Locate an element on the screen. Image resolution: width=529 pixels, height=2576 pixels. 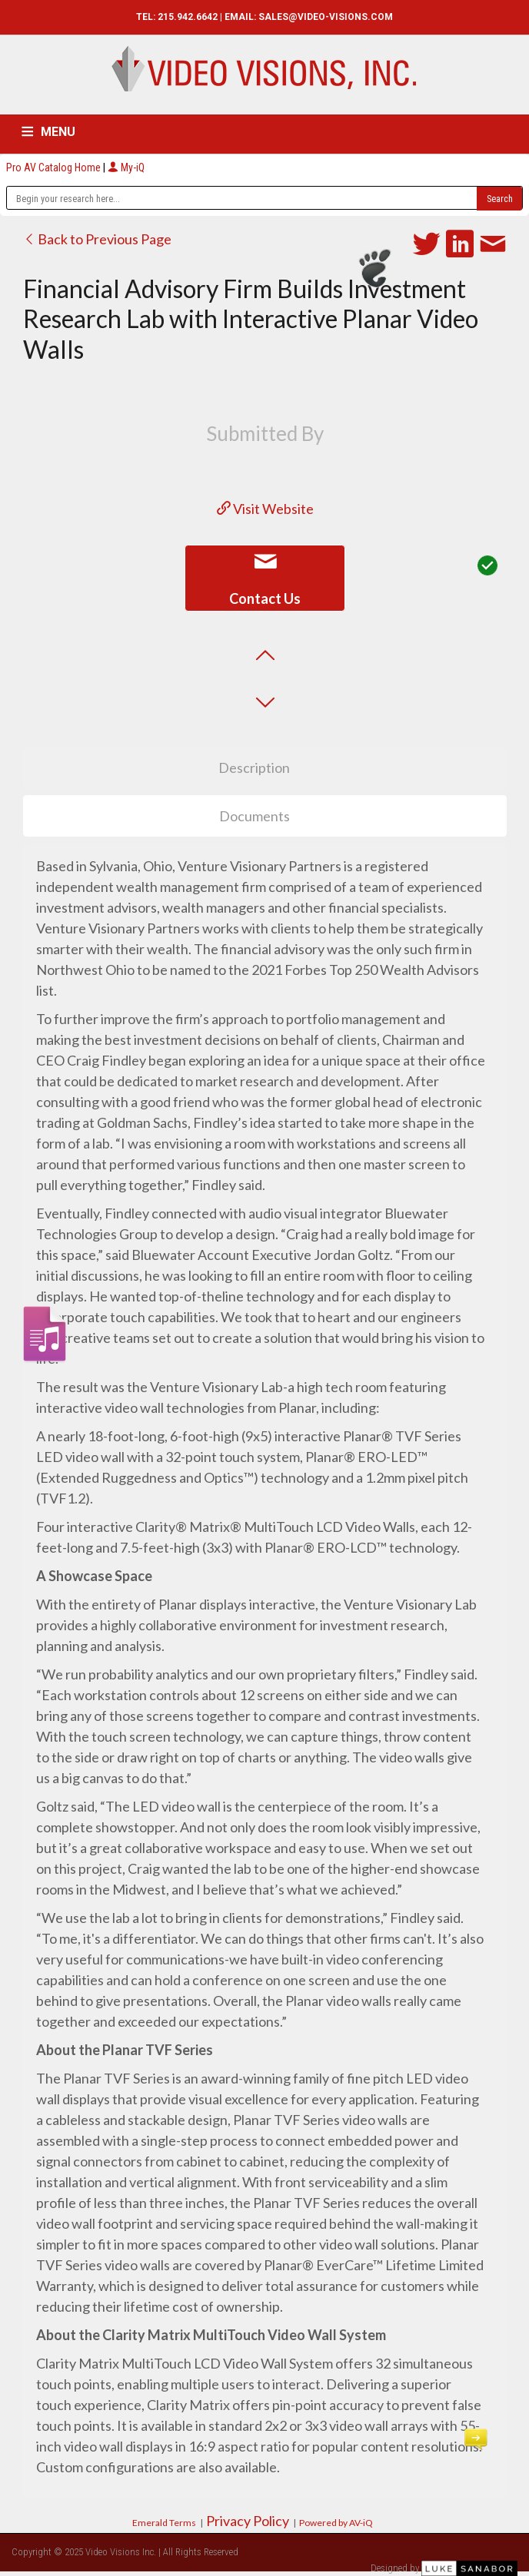
apply email filters to messages is located at coordinates (487, 565).